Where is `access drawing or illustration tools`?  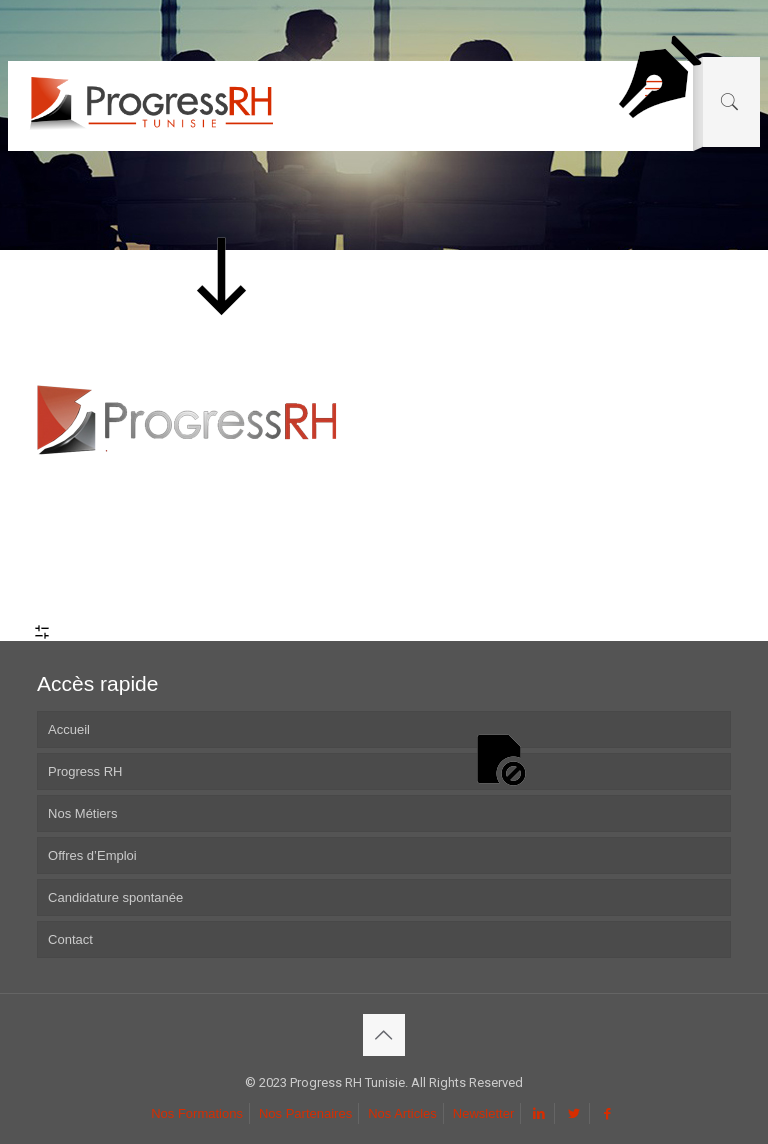 access drawing or illustration tools is located at coordinates (657, 76).